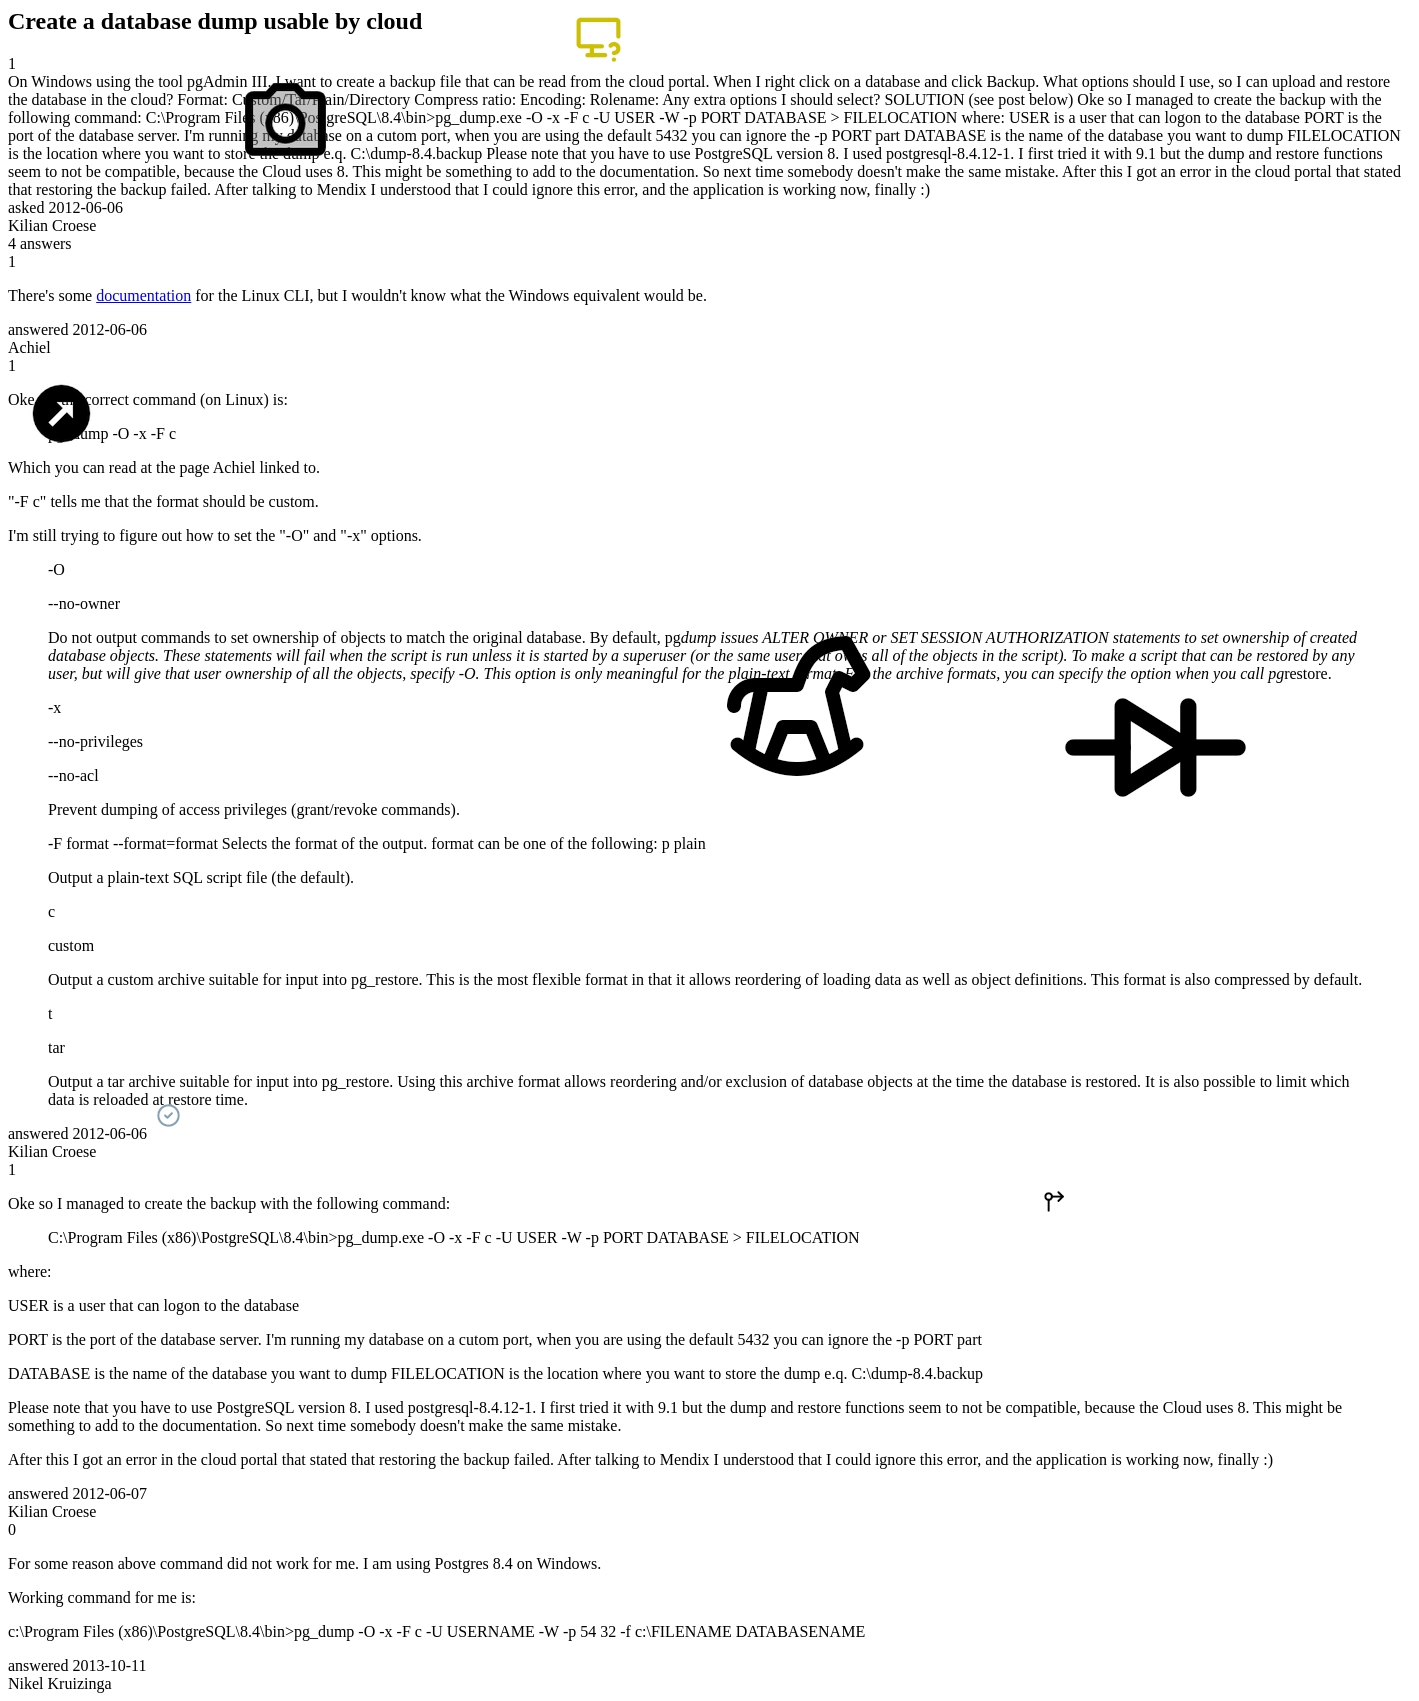  What do you see at coordinates (1155, 747) in the screenshot?
I see `represents a diode component in a circuit diagram` at bounding box center [1155, 747].